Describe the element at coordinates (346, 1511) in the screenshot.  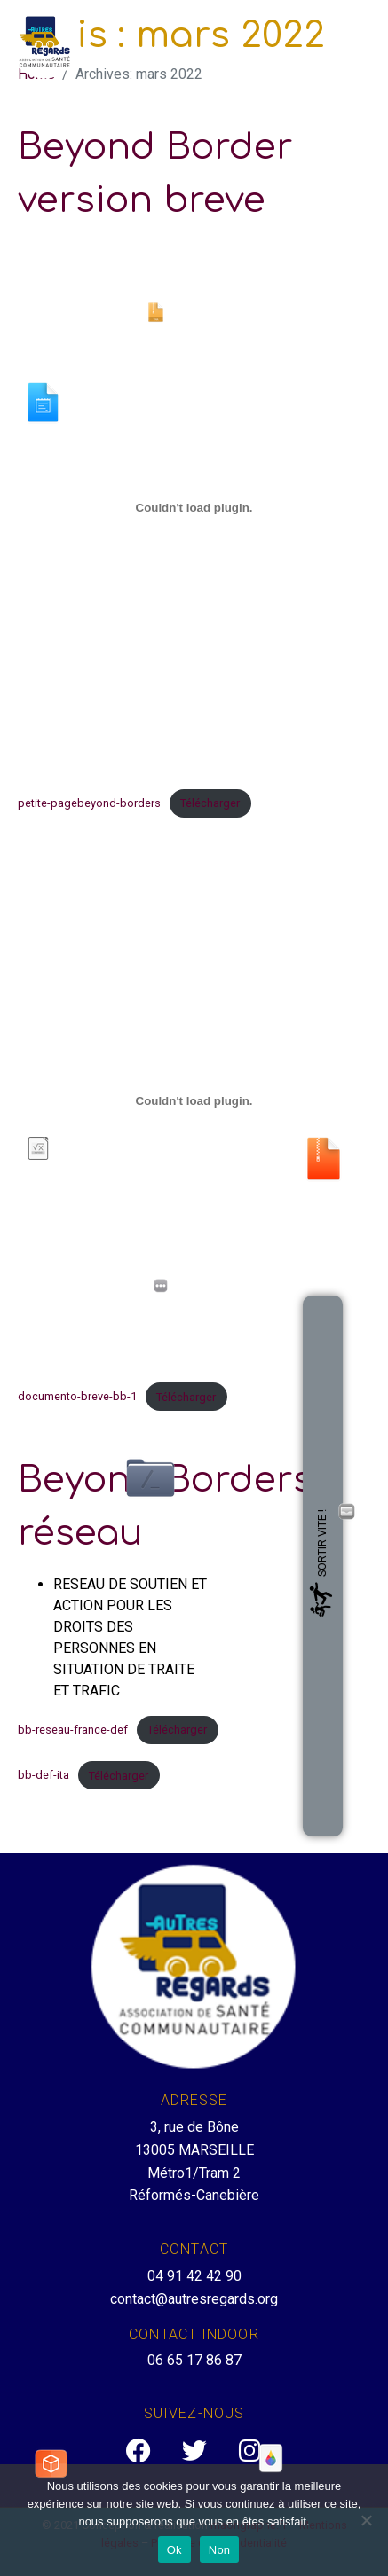
I see `open apple wallet app` at that location.